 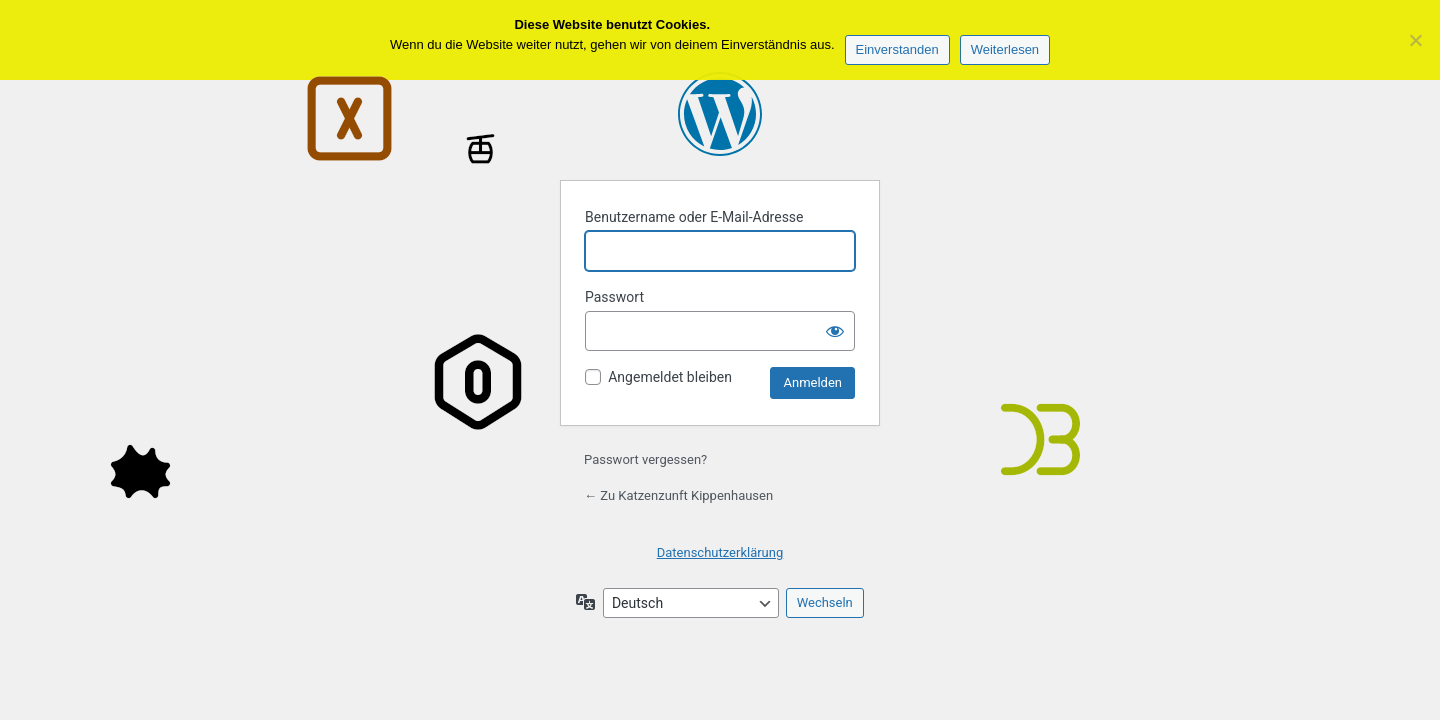 What do you see at coordinates (140, 471) in the screenshot?
I see `indicates an explosion or impact event` at bounding box center [140, 471].